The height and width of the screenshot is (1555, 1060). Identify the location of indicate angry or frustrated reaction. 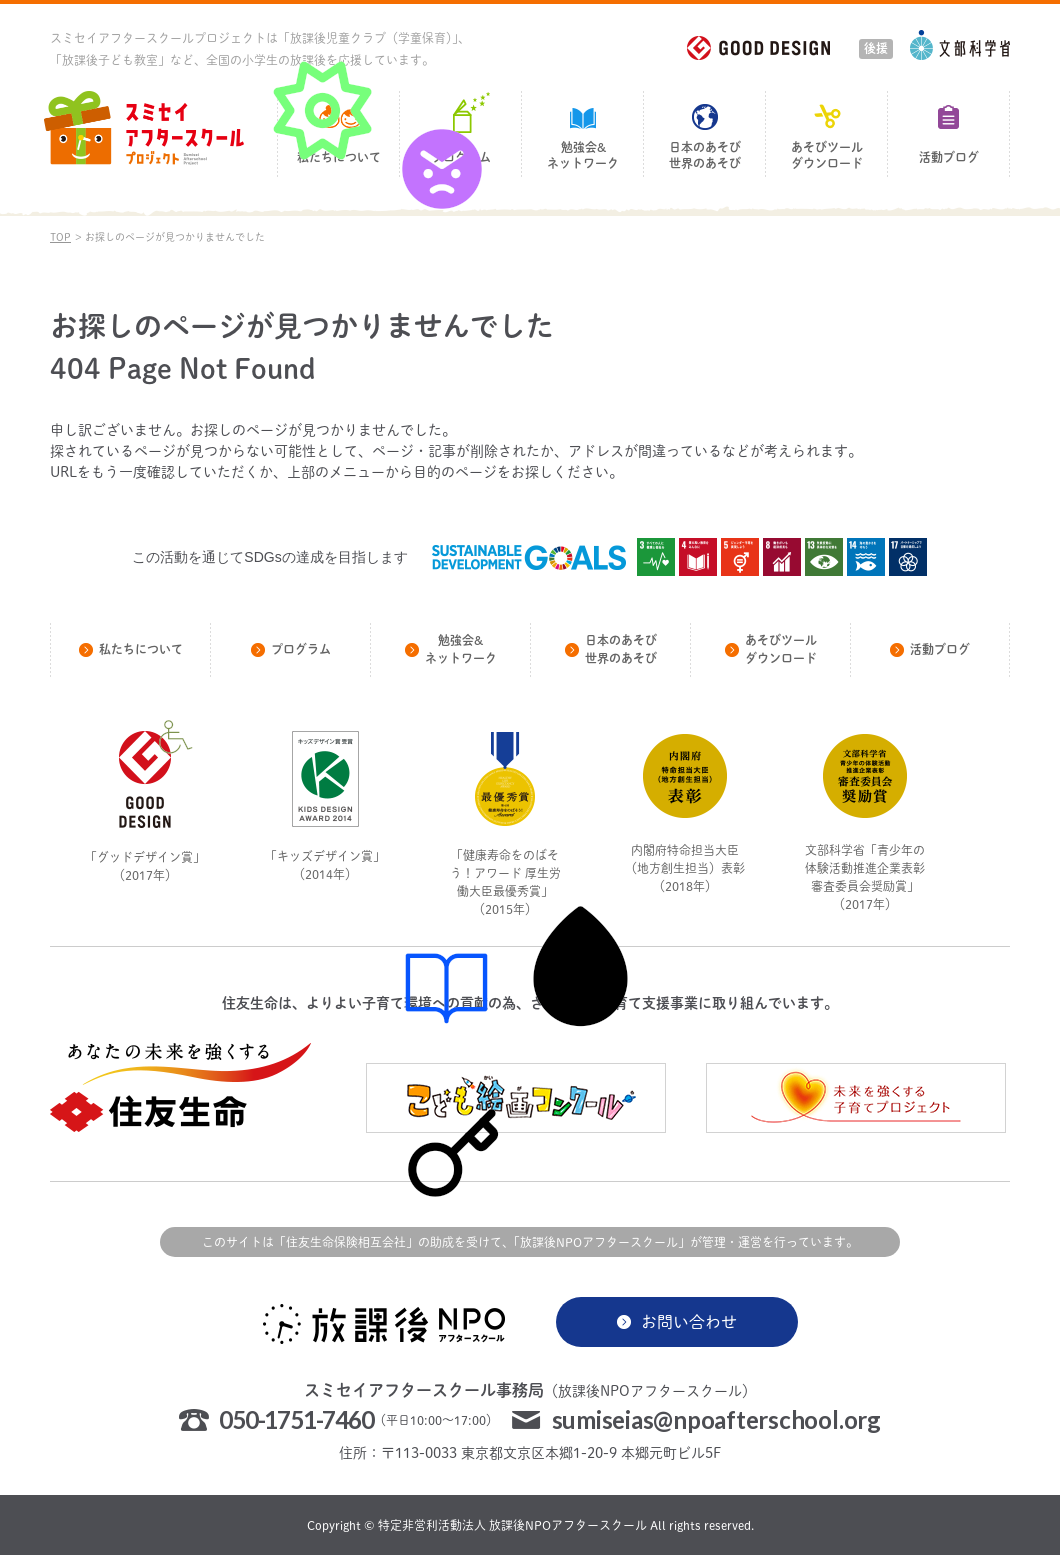
(442, 169).